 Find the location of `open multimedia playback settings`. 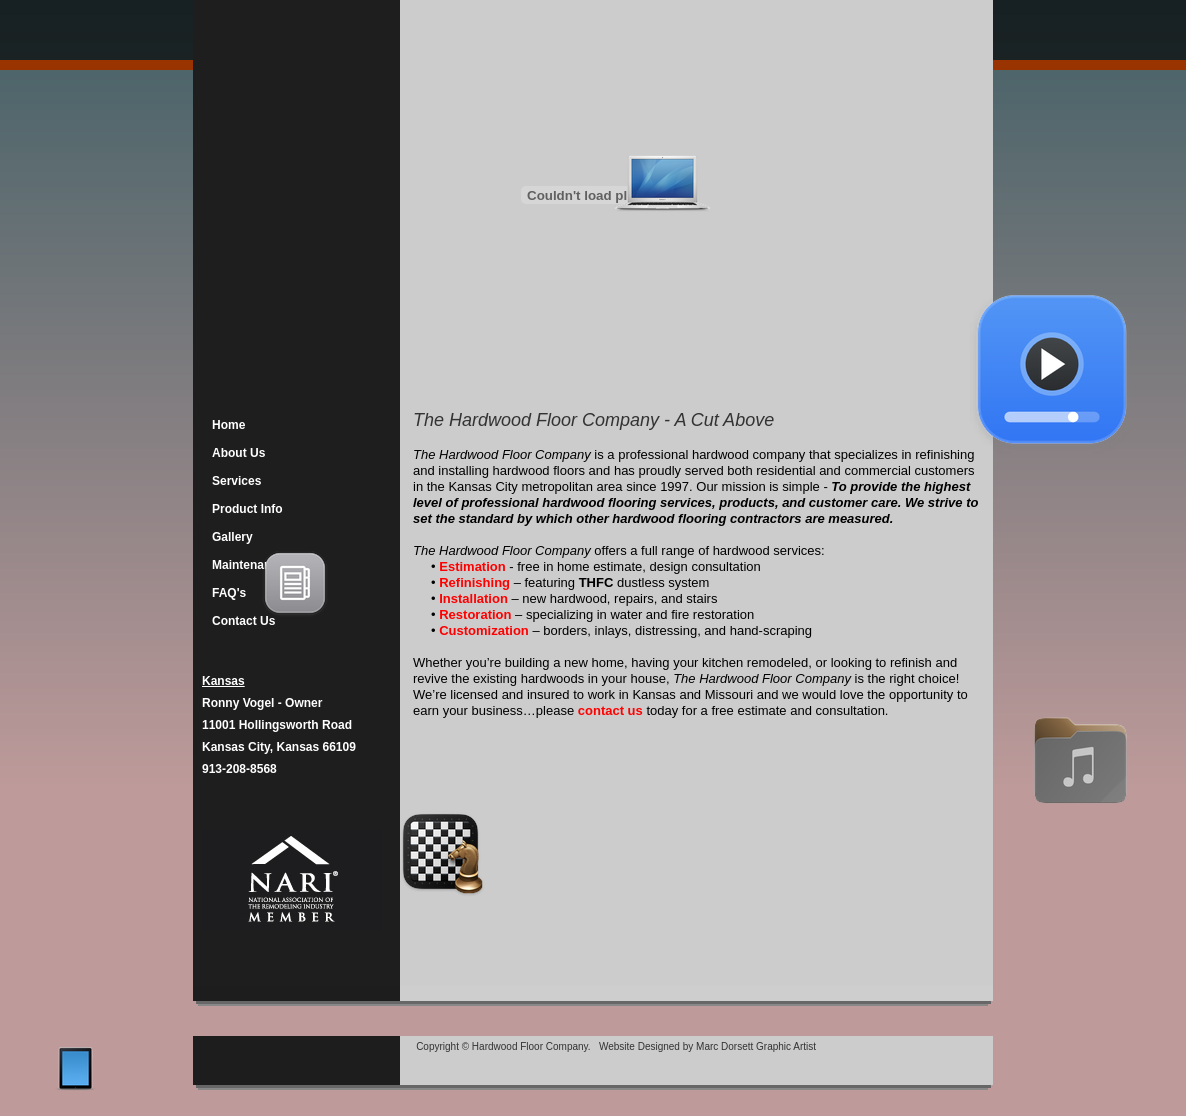

open multimedia playback settings is located at coordinates (1052, 372).